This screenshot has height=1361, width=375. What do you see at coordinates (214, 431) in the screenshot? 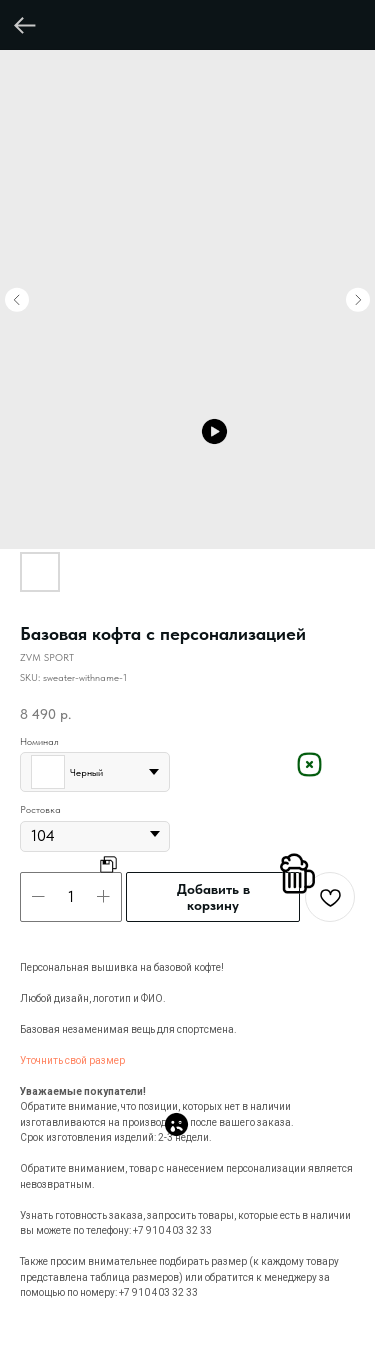
I see `play media or video content` at bounding box center [214, 431].